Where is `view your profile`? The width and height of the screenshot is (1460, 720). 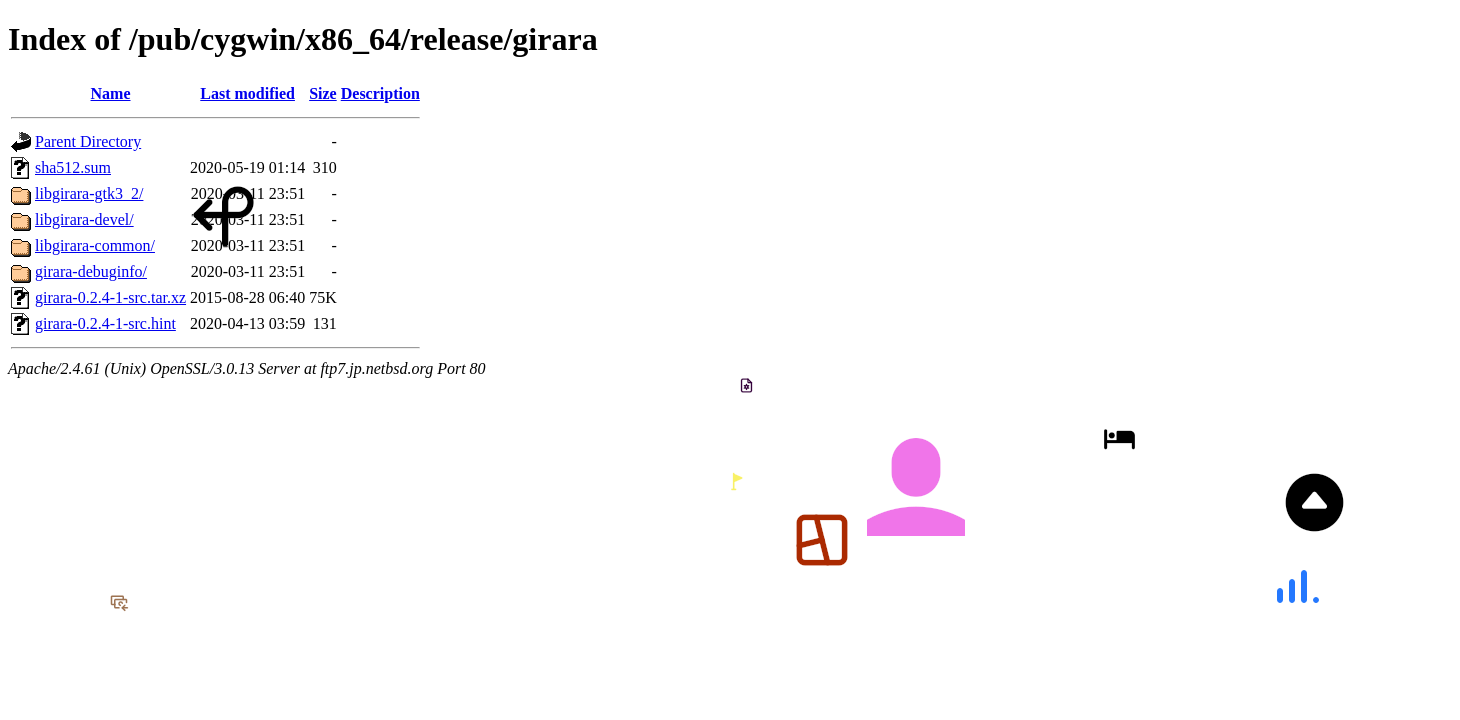
view your profile is located at coordinates (916, 487).